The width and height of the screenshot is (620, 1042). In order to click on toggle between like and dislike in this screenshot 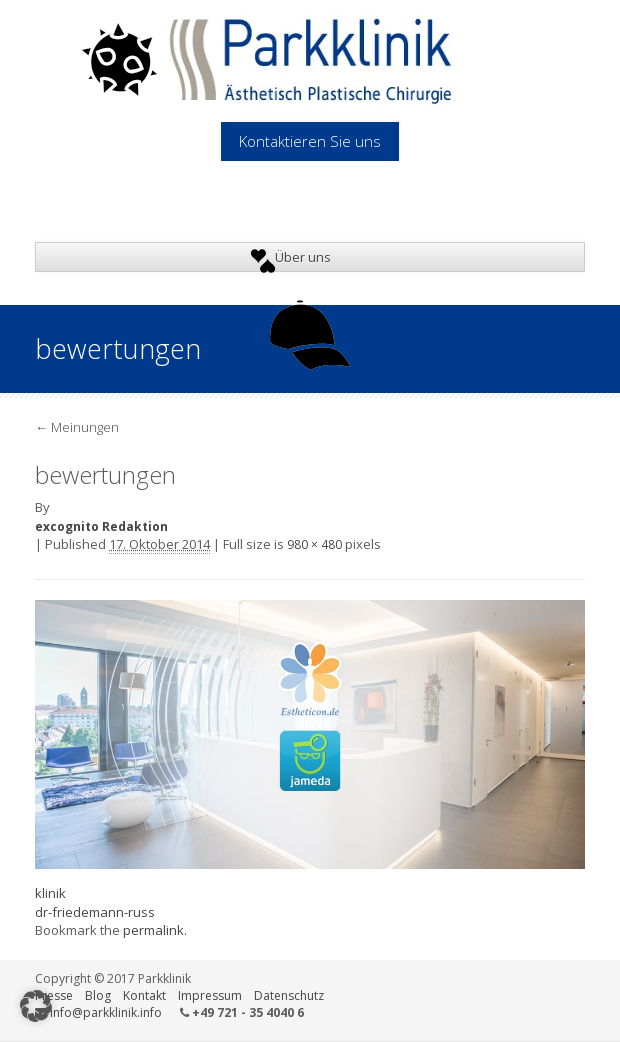, I will do `click(263, 261)`.